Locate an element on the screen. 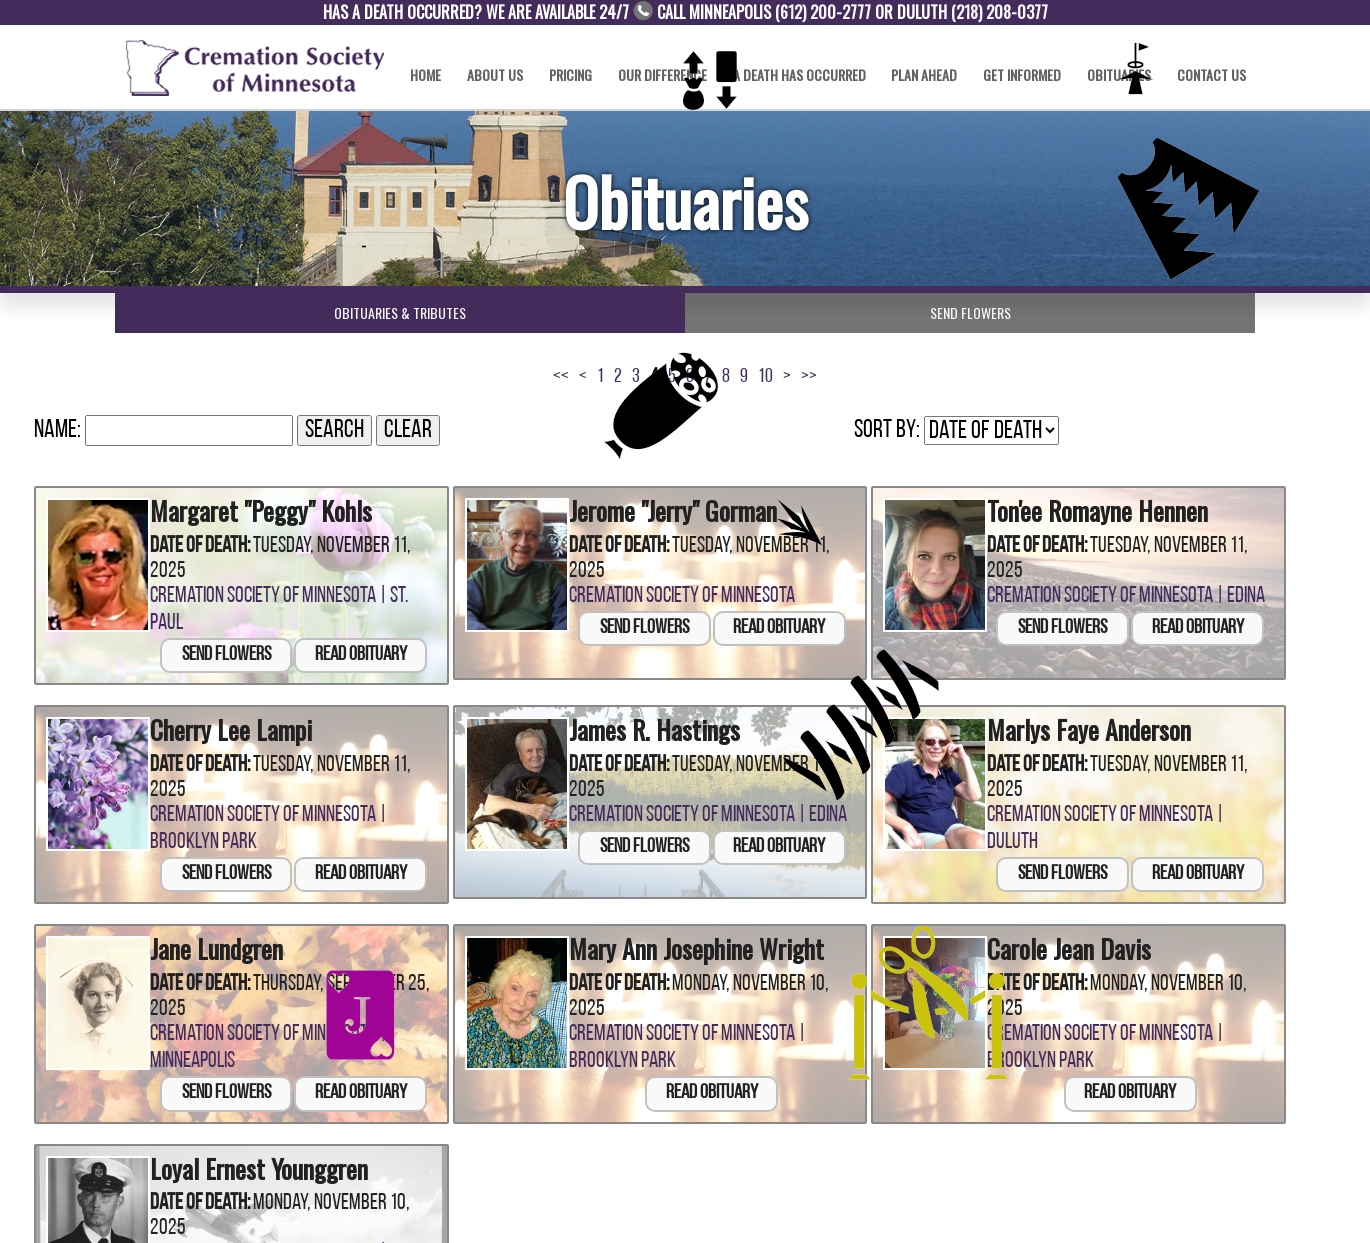 The height and width of the screenshot is (1243, 1370). indicates a new feature or section launch is located at coordinates (928, 1000).